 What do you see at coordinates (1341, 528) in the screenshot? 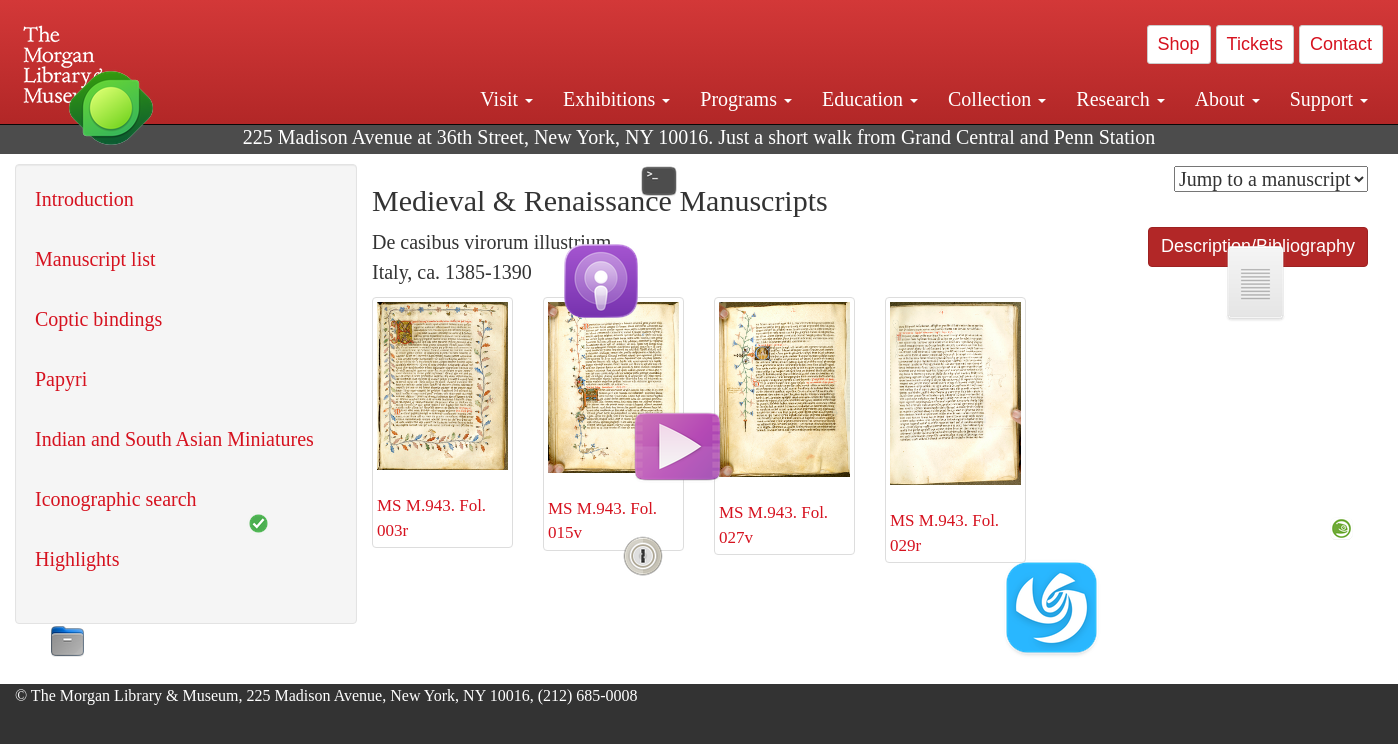
I see `open the openSUSE linux application` at bounding box center [1341, 528].